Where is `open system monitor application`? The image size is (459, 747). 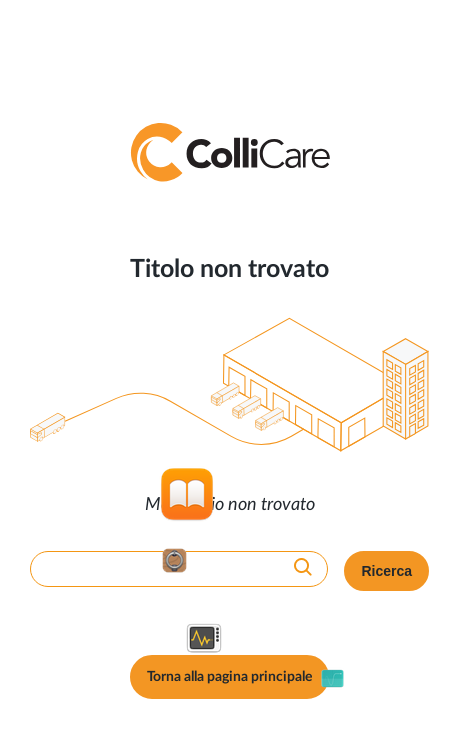 open system monitor application is located at coordinates (204, 638).